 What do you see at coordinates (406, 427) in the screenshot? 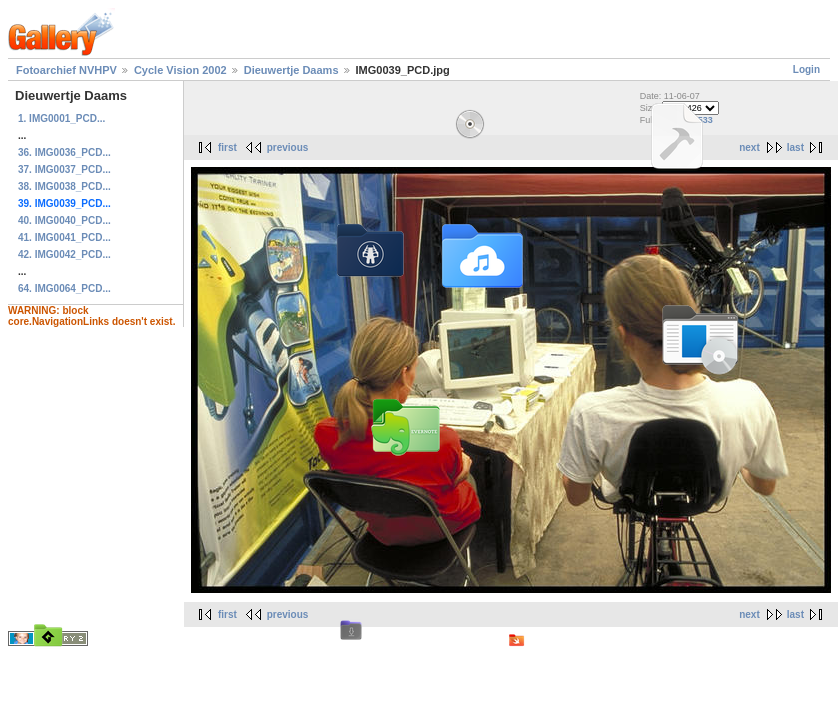
I see `open evernote folder` at bounding box center [406, 427].